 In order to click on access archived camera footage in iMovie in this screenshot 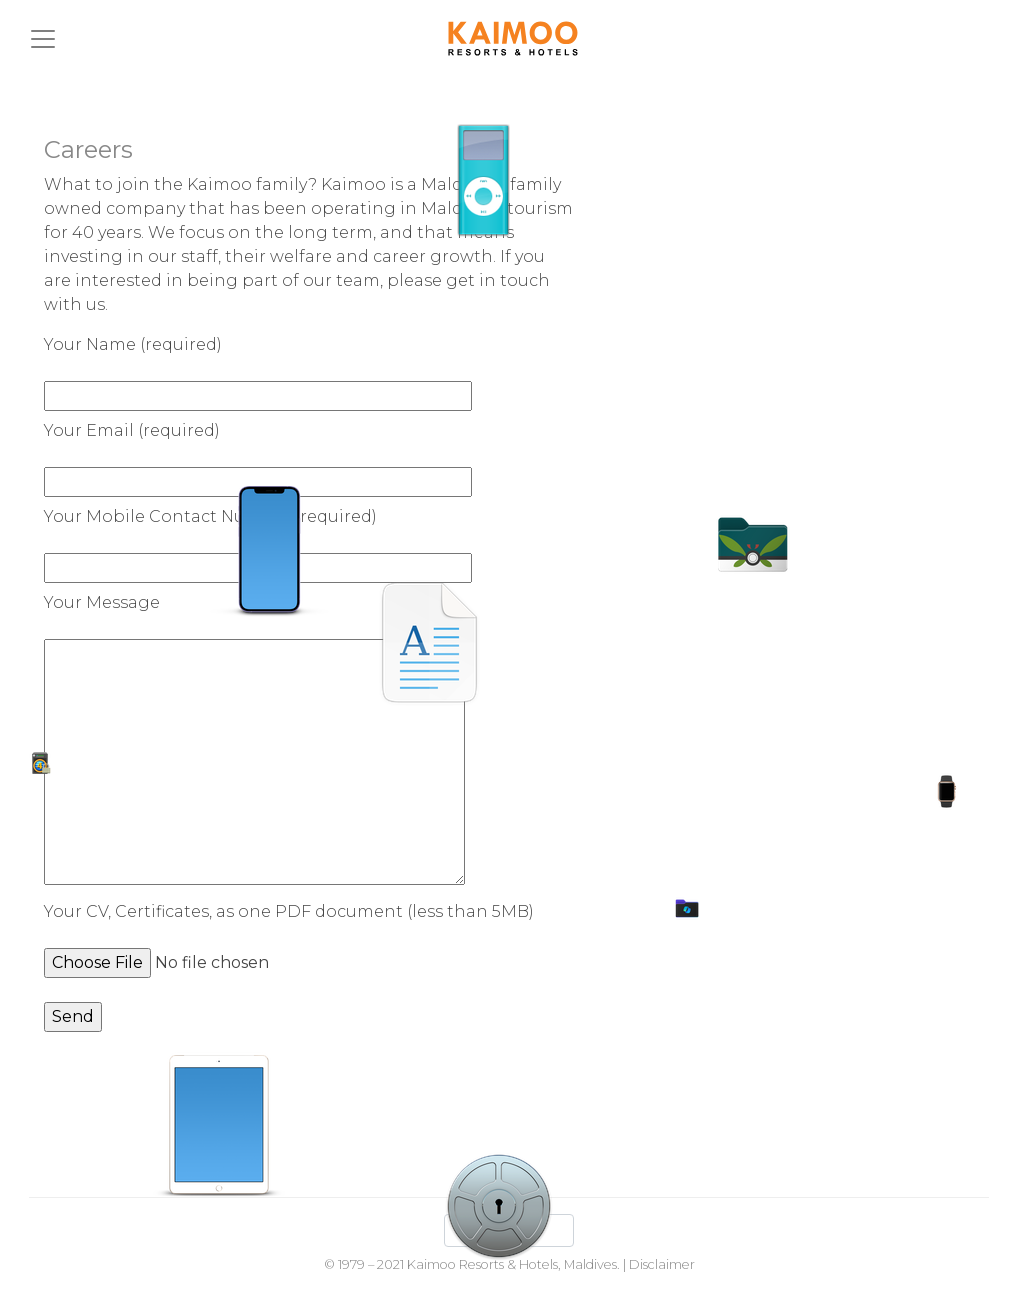, I will do `click(499, 1206)`.